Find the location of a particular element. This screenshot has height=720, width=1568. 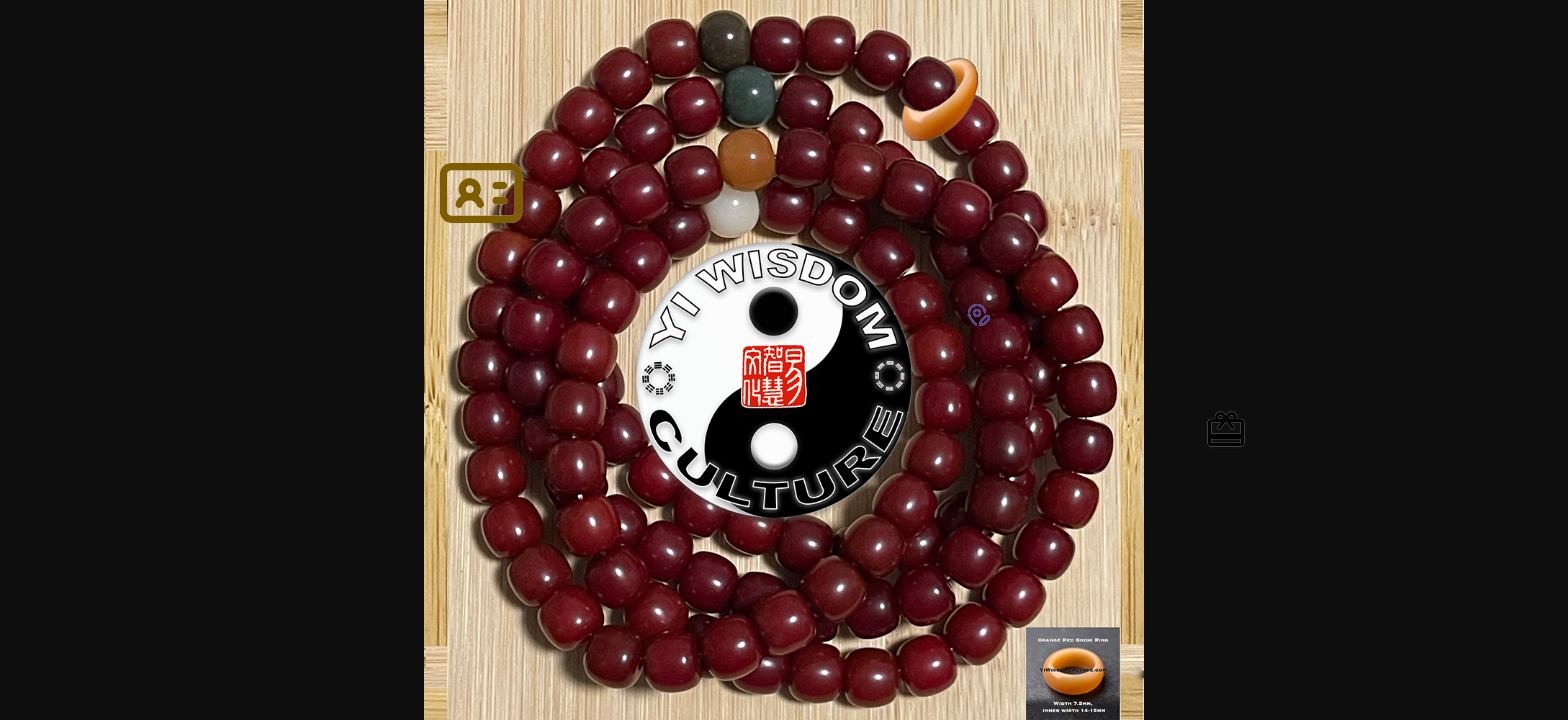

view your profile or identity information is located at coordinates (481, 193).